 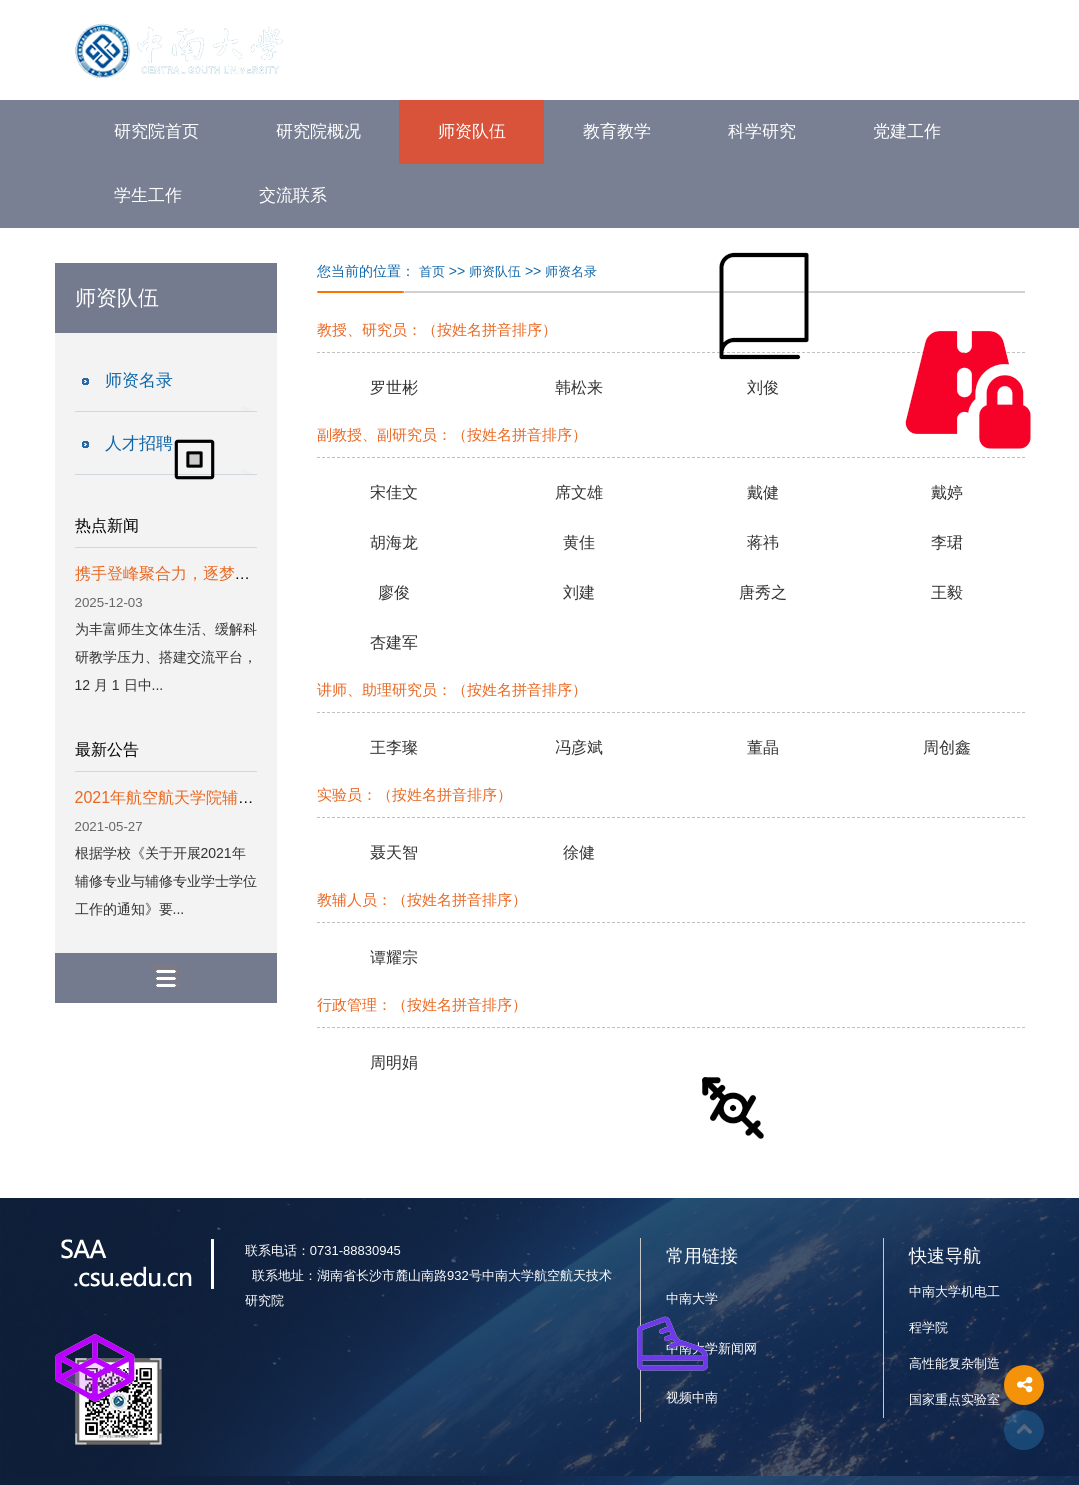 I want to click on access footwear or shoe category, so click(x=669, y=1346).